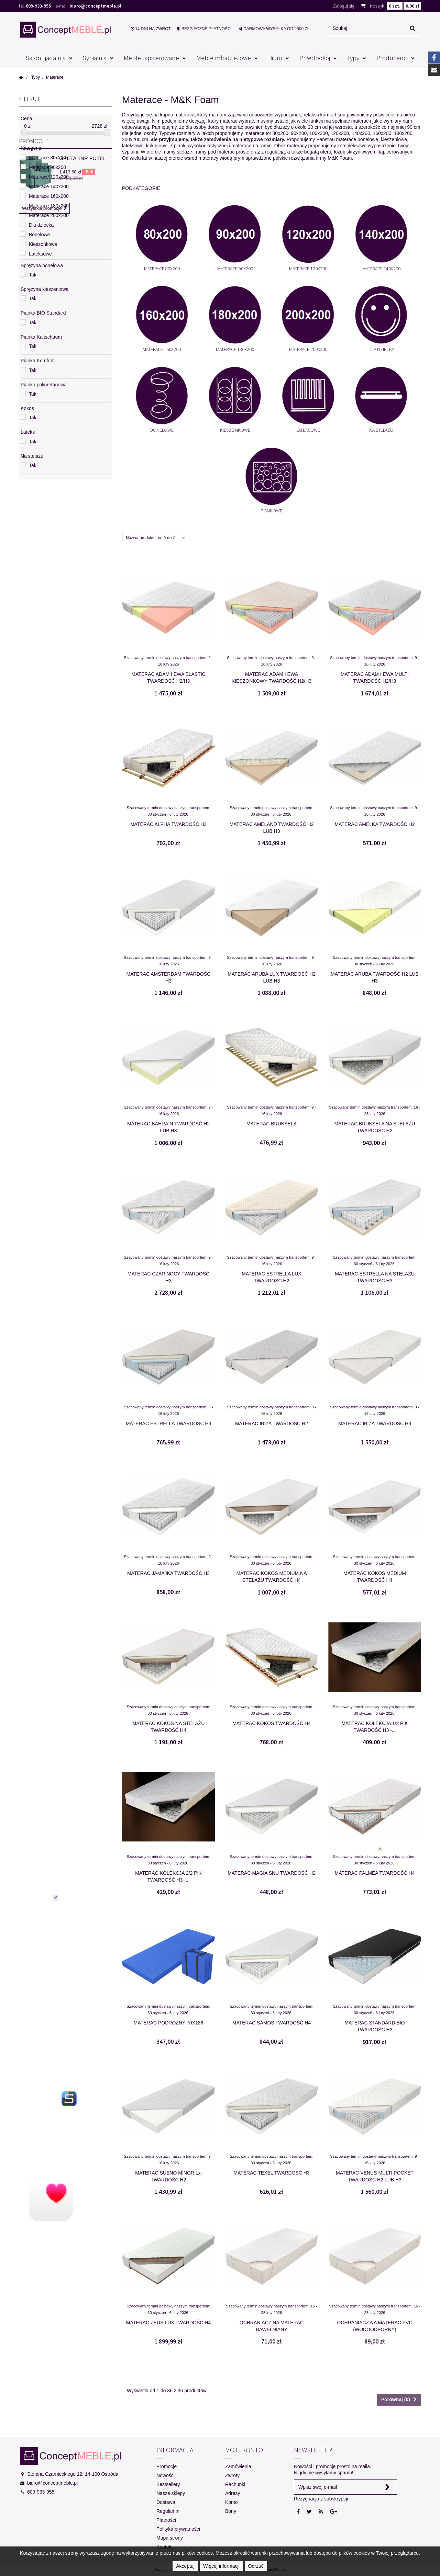  I want to click on open gnome tweaks settings, so click(381, 1850).